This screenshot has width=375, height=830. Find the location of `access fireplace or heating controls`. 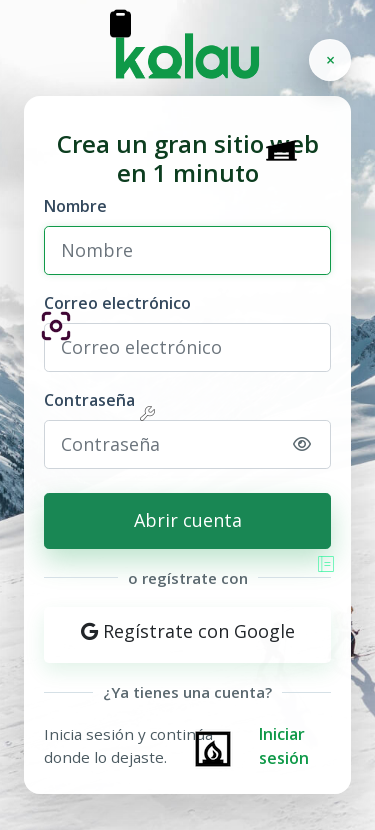

access fireplace or heating controls is located at coordinates (213, 749).